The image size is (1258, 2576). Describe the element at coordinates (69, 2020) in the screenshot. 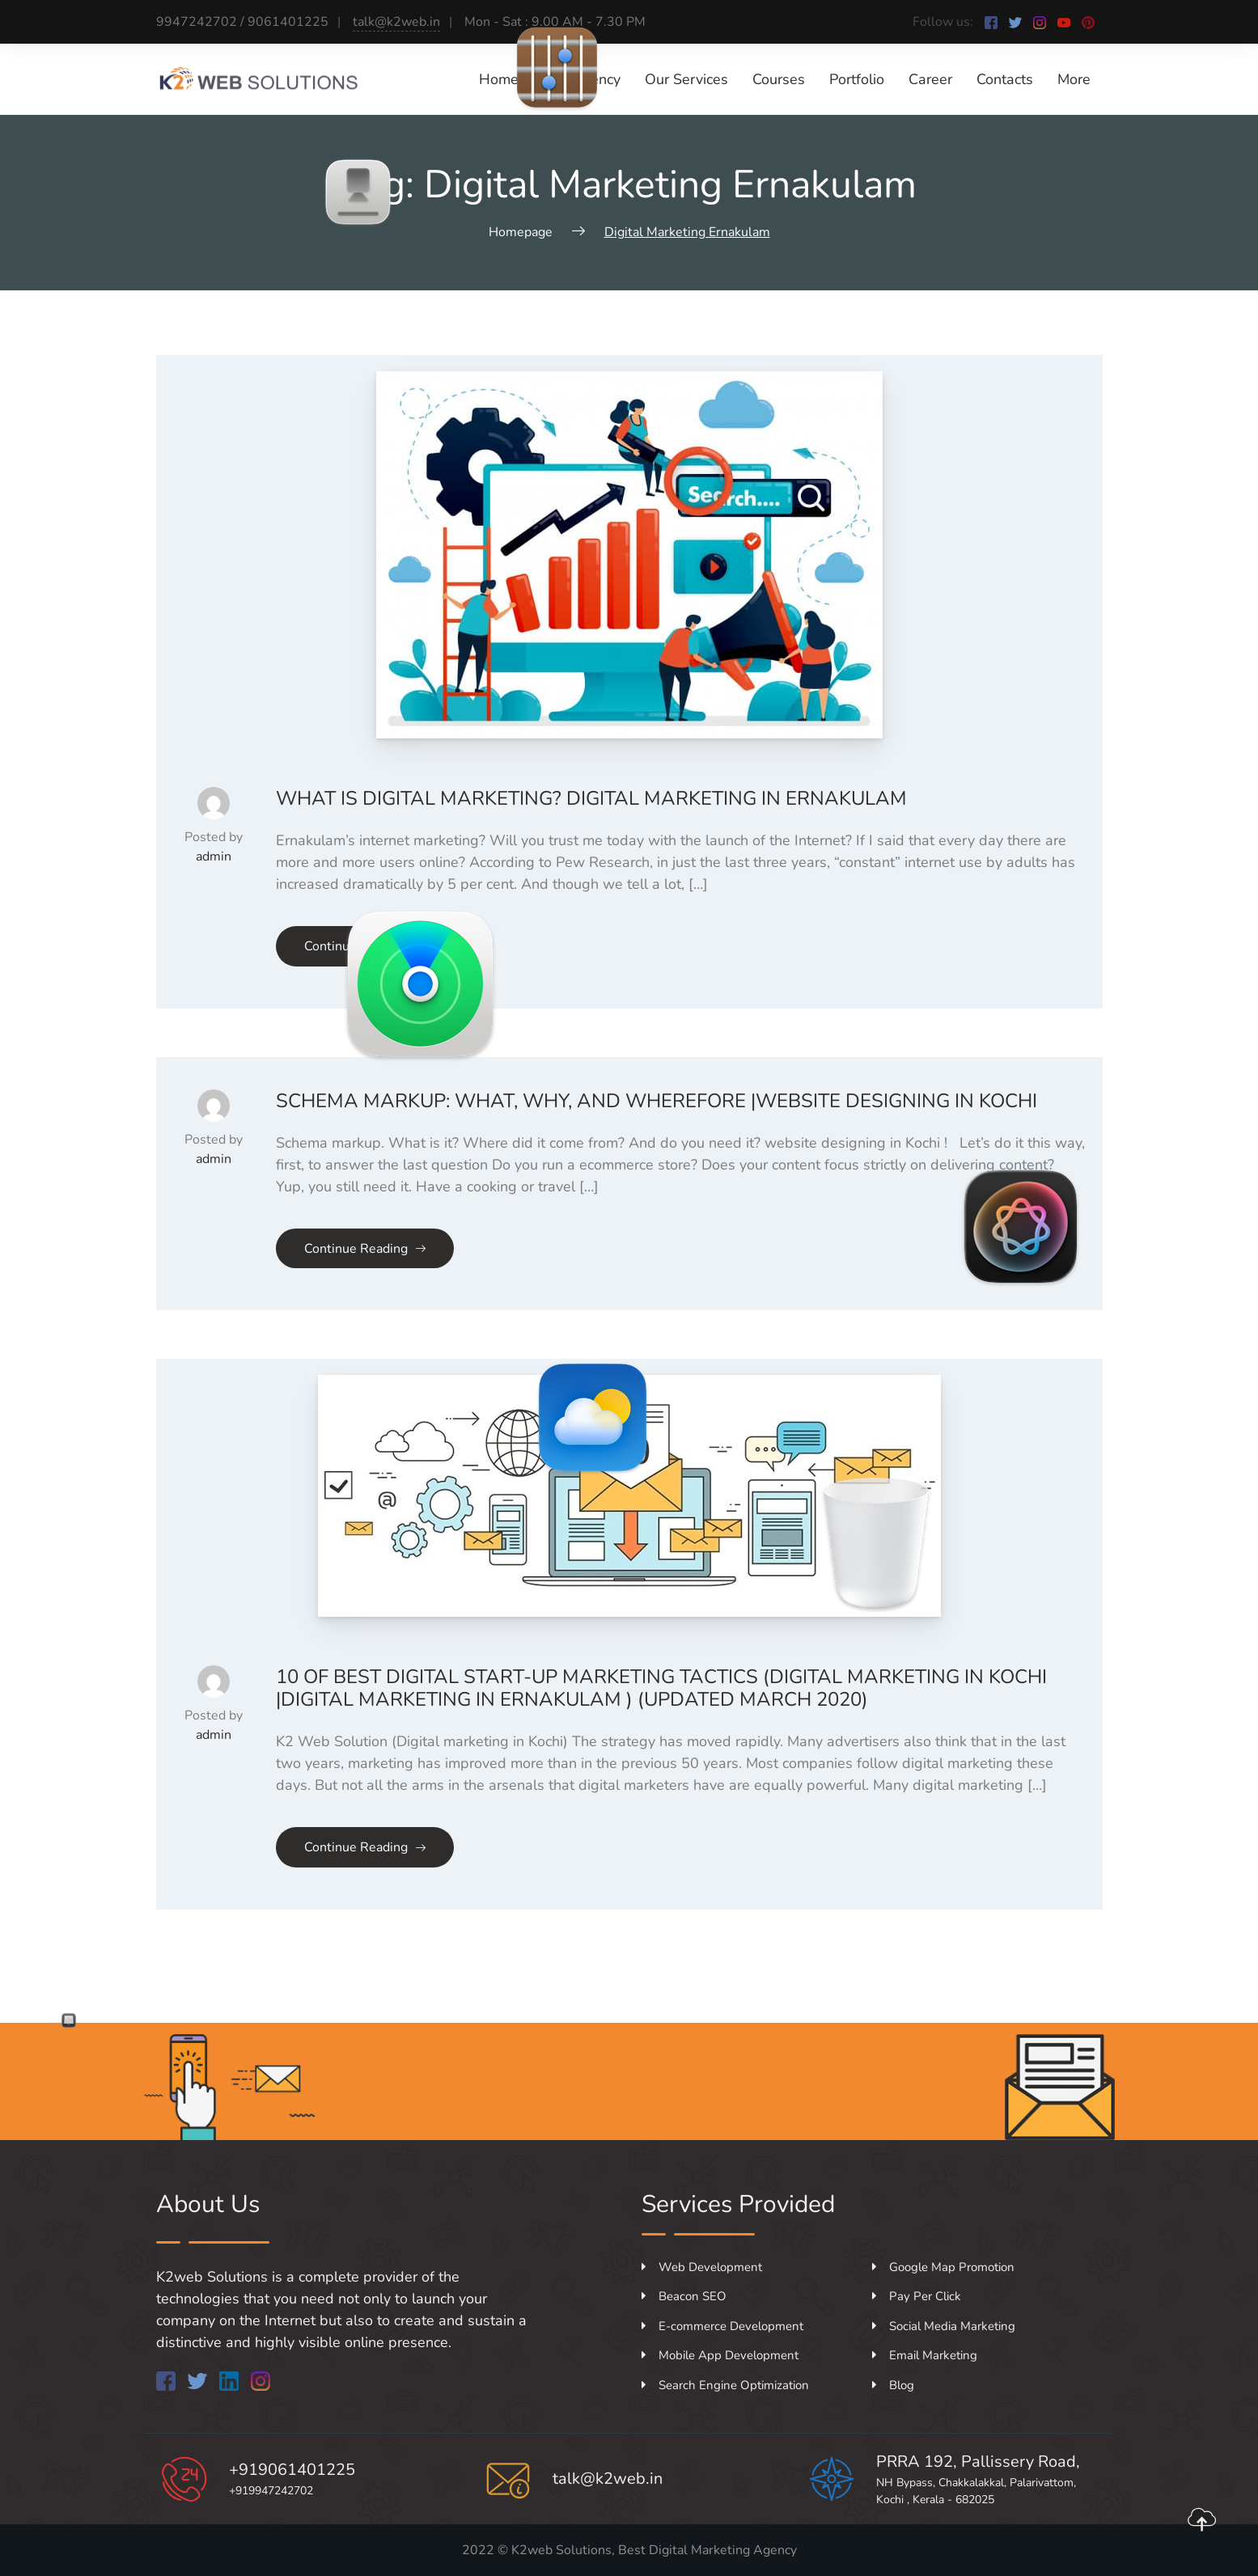

I see `open system backup preferences` at that location.